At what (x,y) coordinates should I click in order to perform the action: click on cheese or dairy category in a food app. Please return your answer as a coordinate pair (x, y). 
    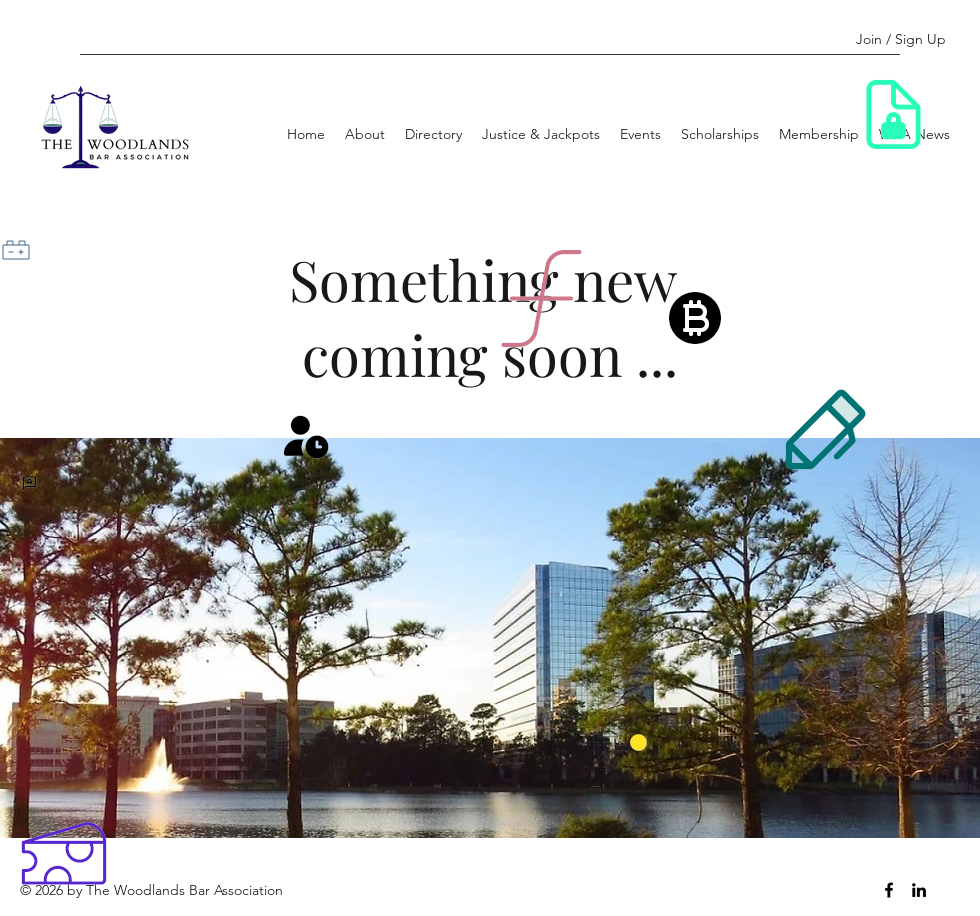
    Looking at the image, I should click on (64, 858).